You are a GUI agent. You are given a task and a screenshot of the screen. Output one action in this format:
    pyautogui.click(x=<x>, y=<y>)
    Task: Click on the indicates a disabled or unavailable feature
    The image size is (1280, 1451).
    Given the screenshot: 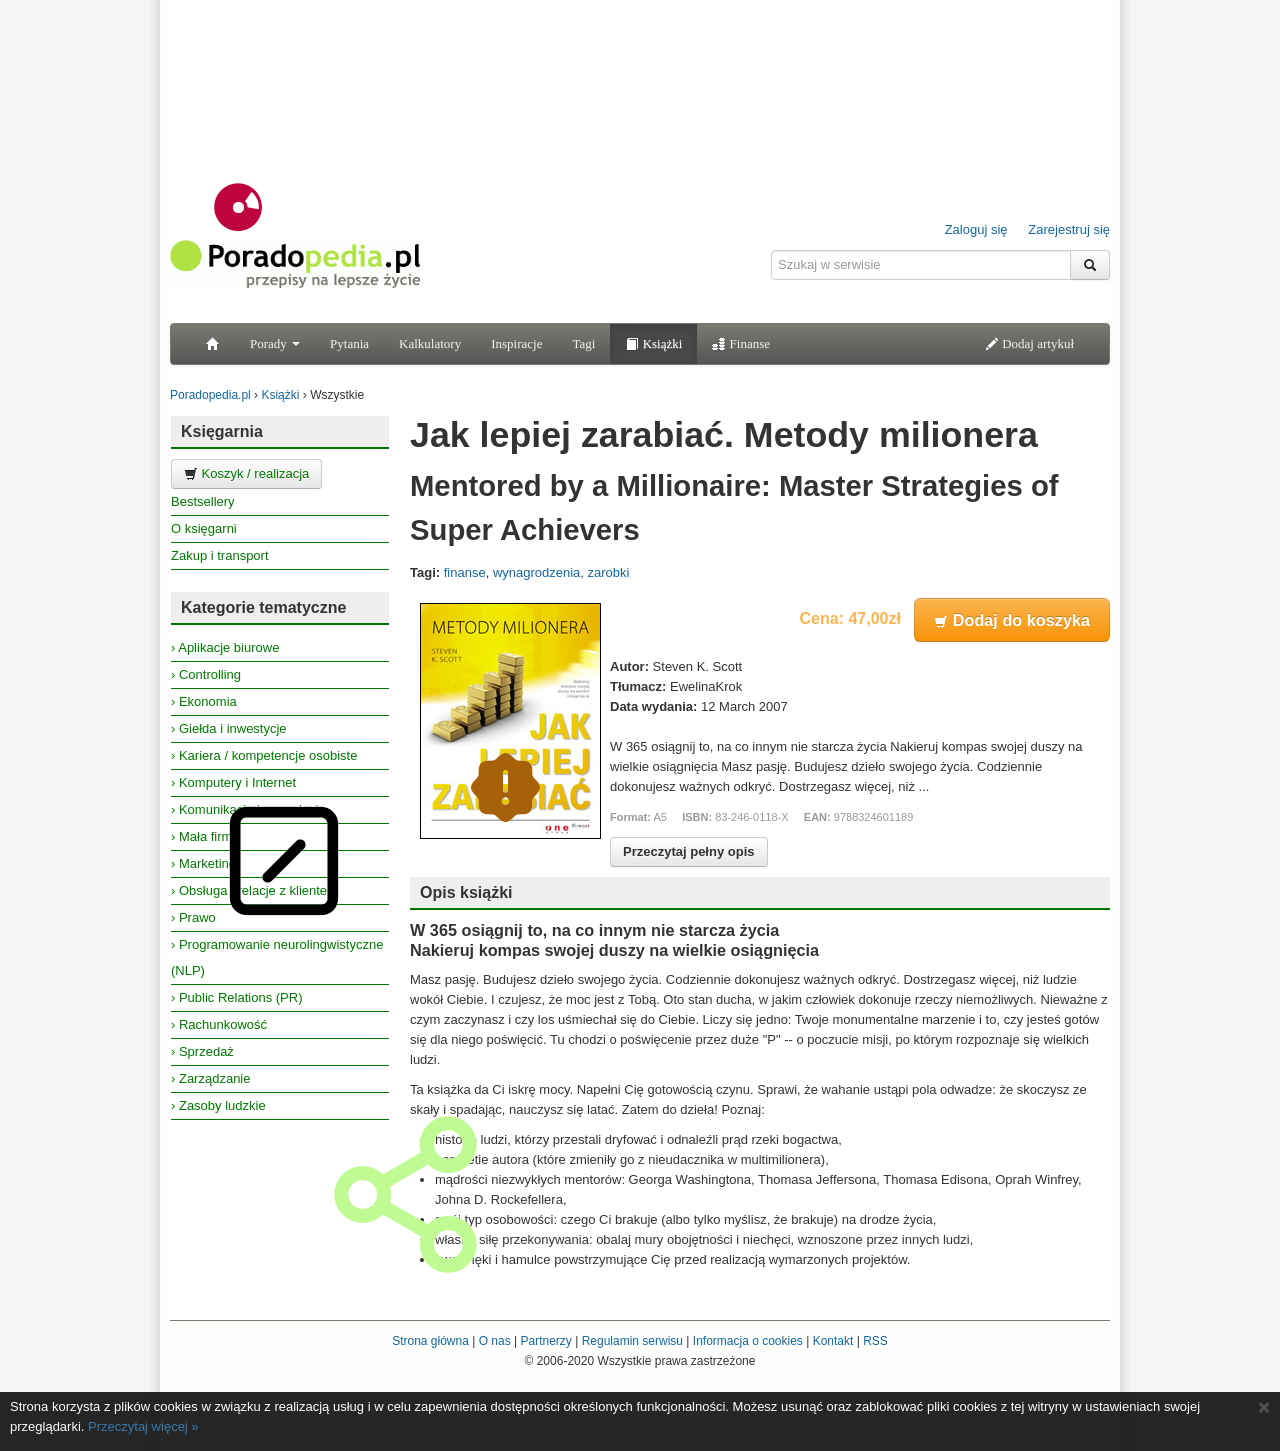 What is the action you would take?
    pyautogui.click(x=284, y=861)
    